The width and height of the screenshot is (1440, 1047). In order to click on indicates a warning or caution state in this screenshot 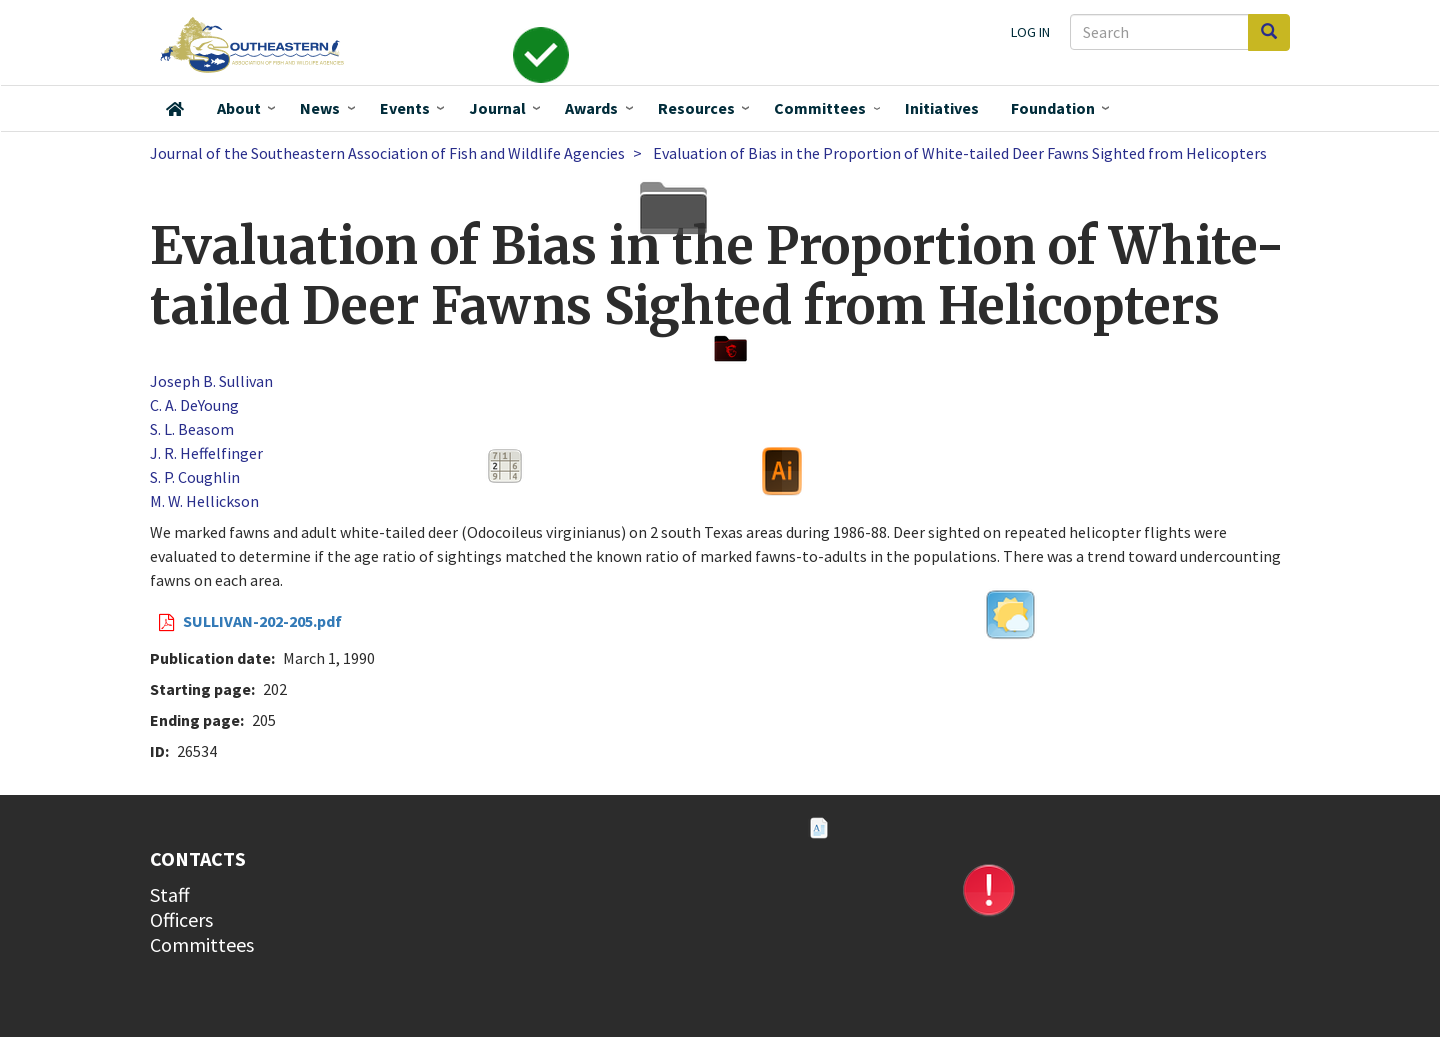, I will do `click(989, 890)`.